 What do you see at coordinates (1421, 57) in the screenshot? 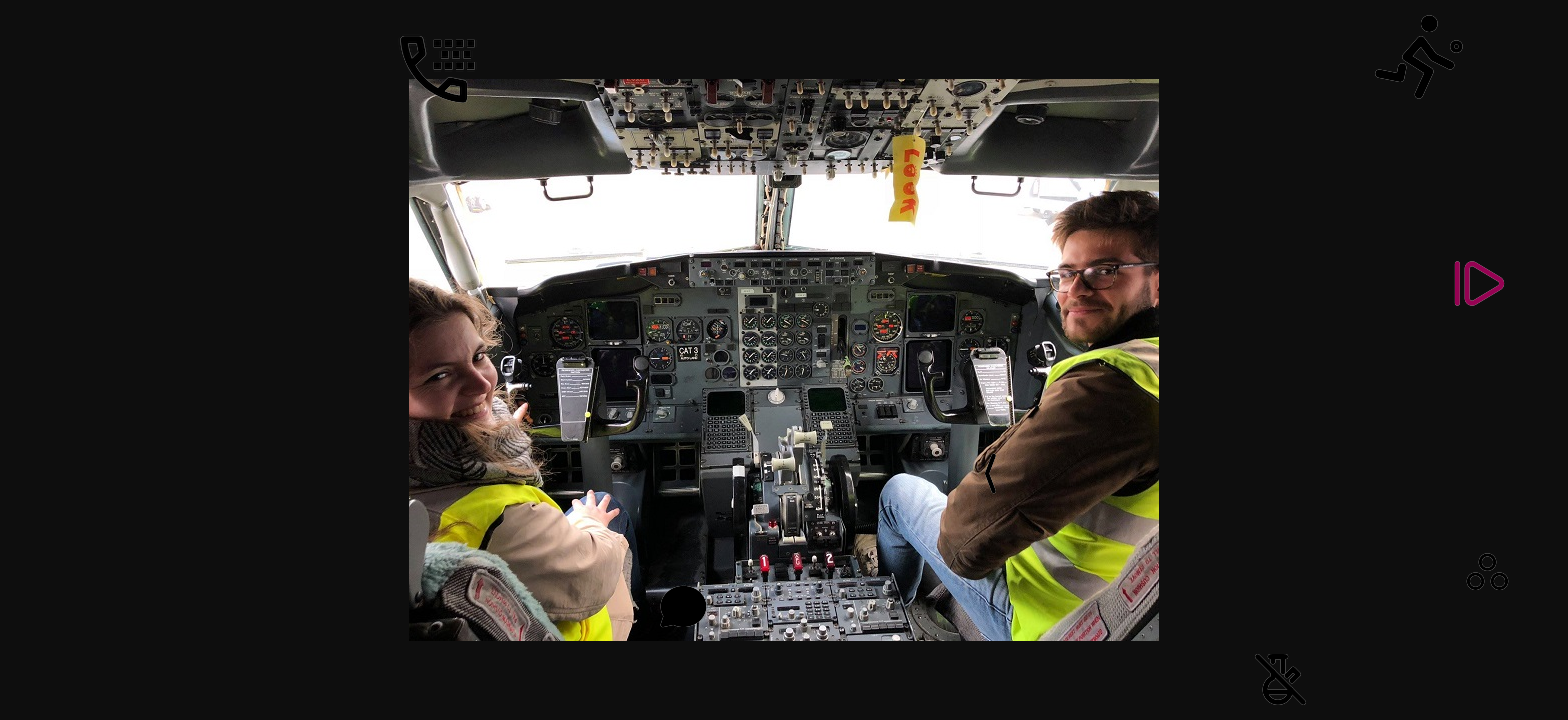
I see `access volleyball or beach sports activities` at bounding box center [1421, 57].